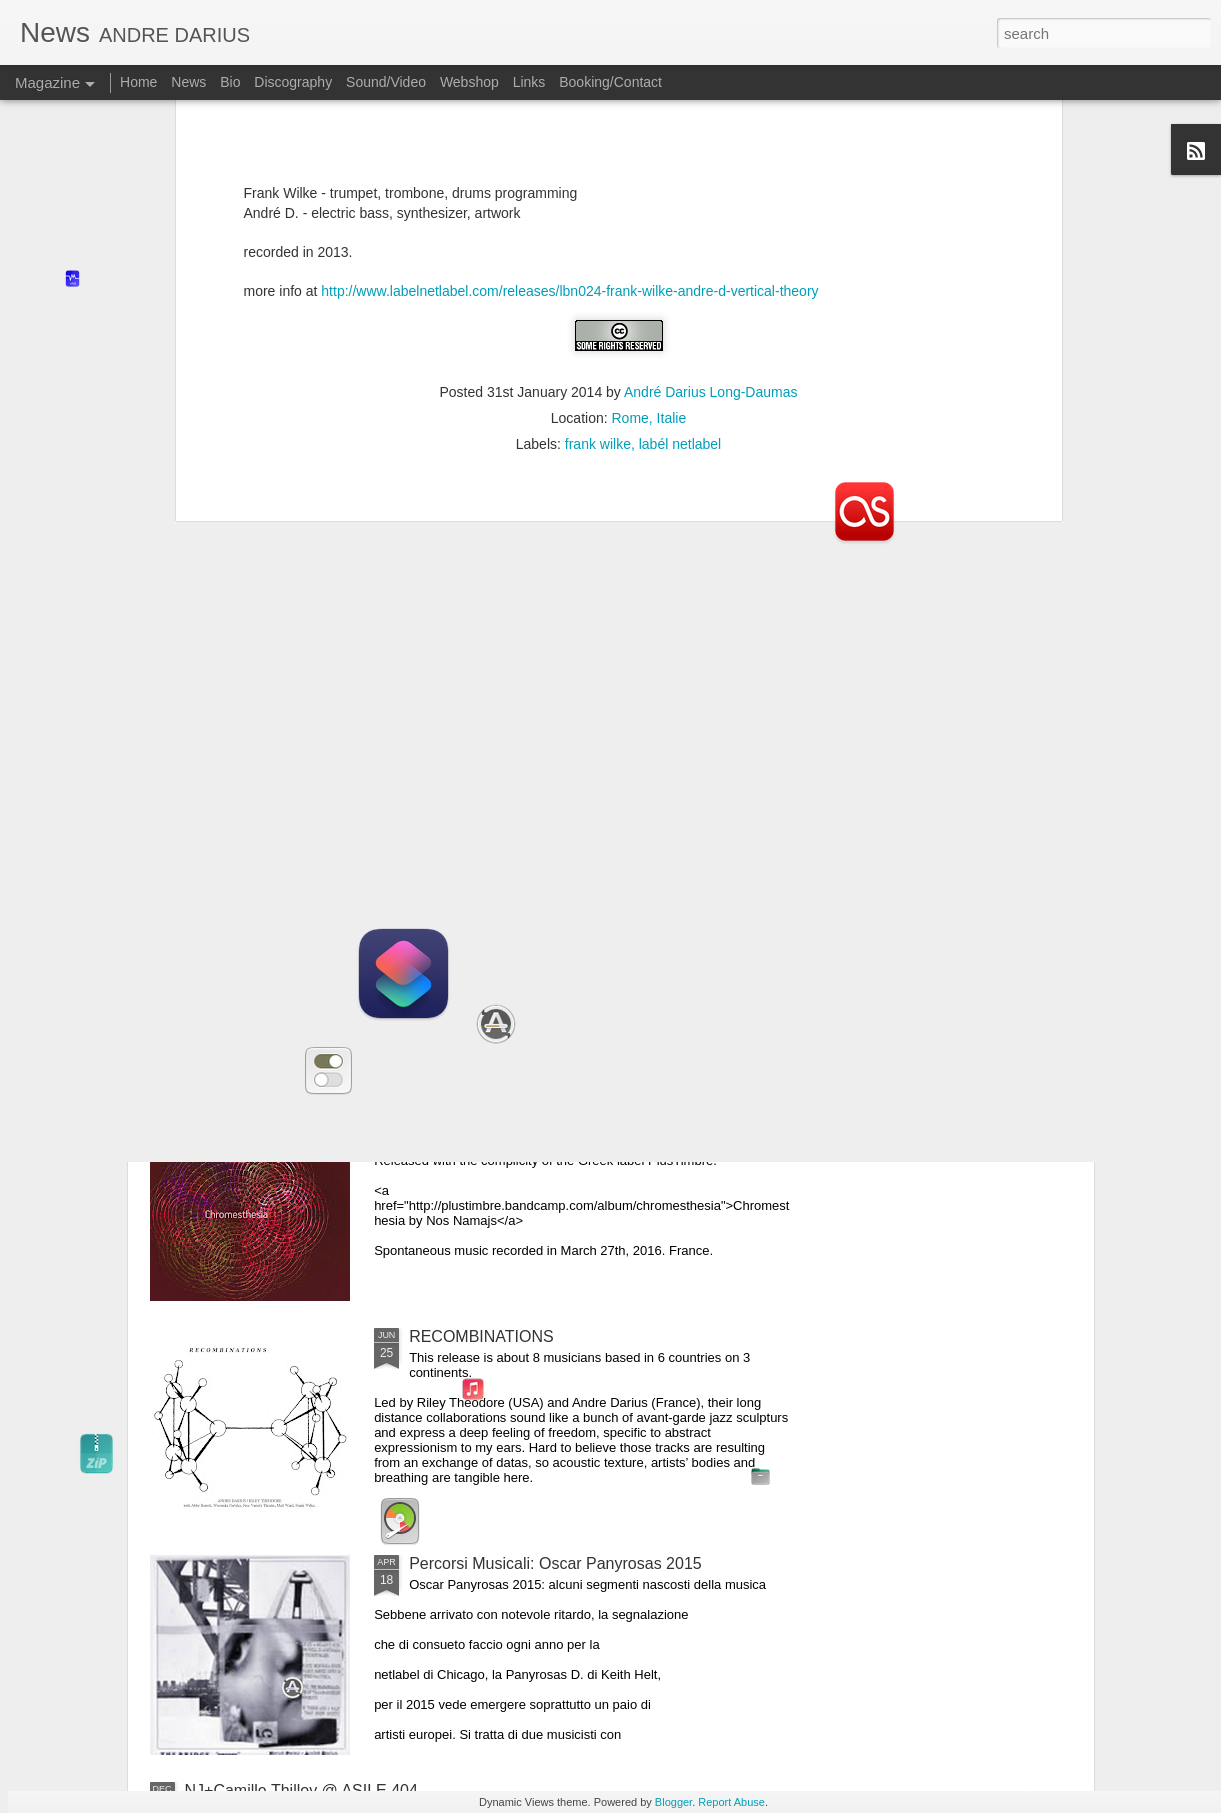  What do you see at coordinates (72, 278) in the screenshot?
I see `virtualbox virtual hard disk file` at bounding box center [72, 278].